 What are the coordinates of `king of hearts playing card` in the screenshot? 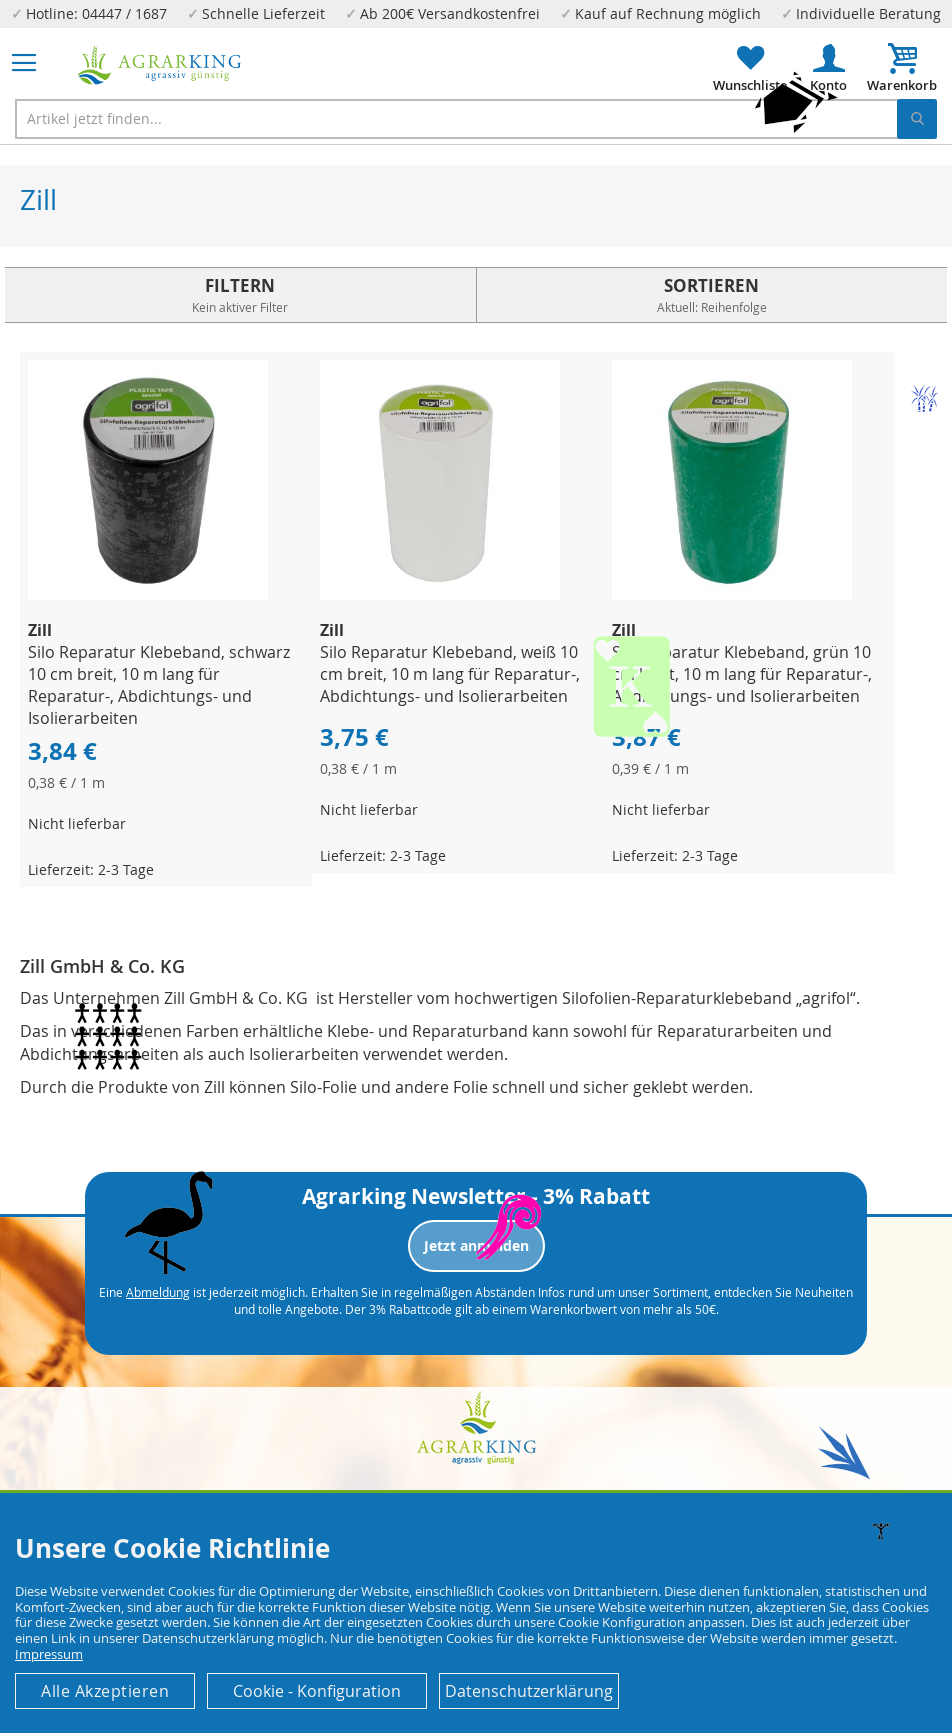 It's located at (631, 686).